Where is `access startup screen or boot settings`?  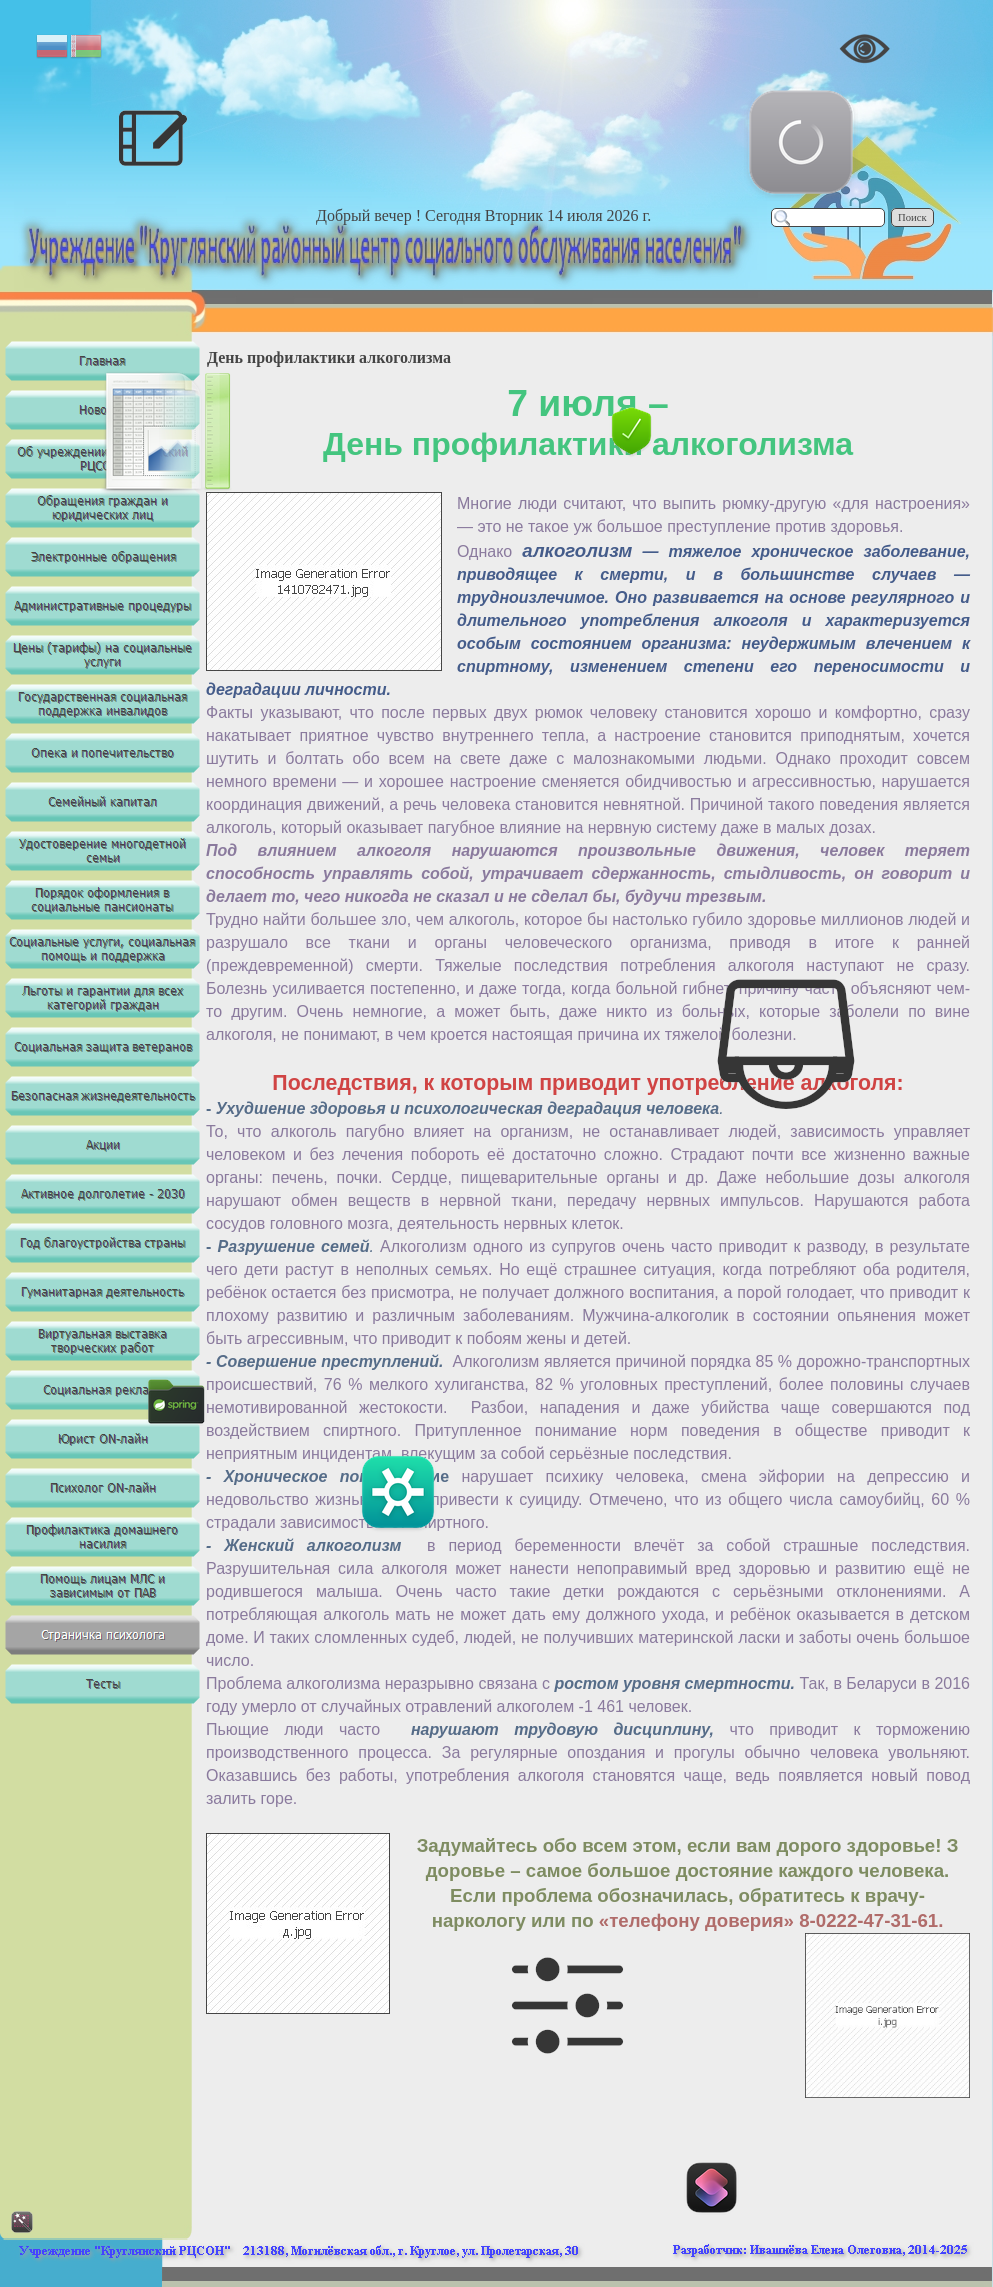 access startup screen or boot settings is located at coordinates (801, 144).